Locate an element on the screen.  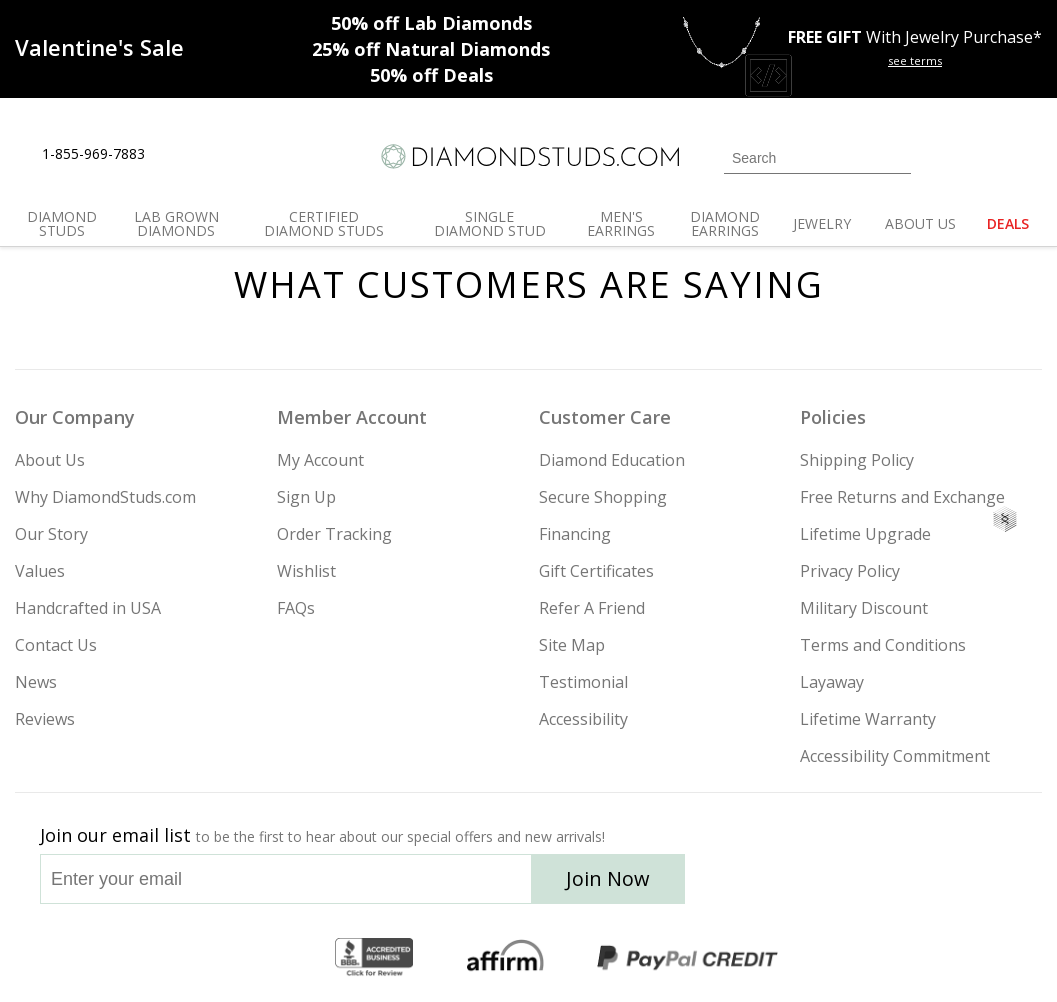
view or edit source code is located at coordinates (768, 75).